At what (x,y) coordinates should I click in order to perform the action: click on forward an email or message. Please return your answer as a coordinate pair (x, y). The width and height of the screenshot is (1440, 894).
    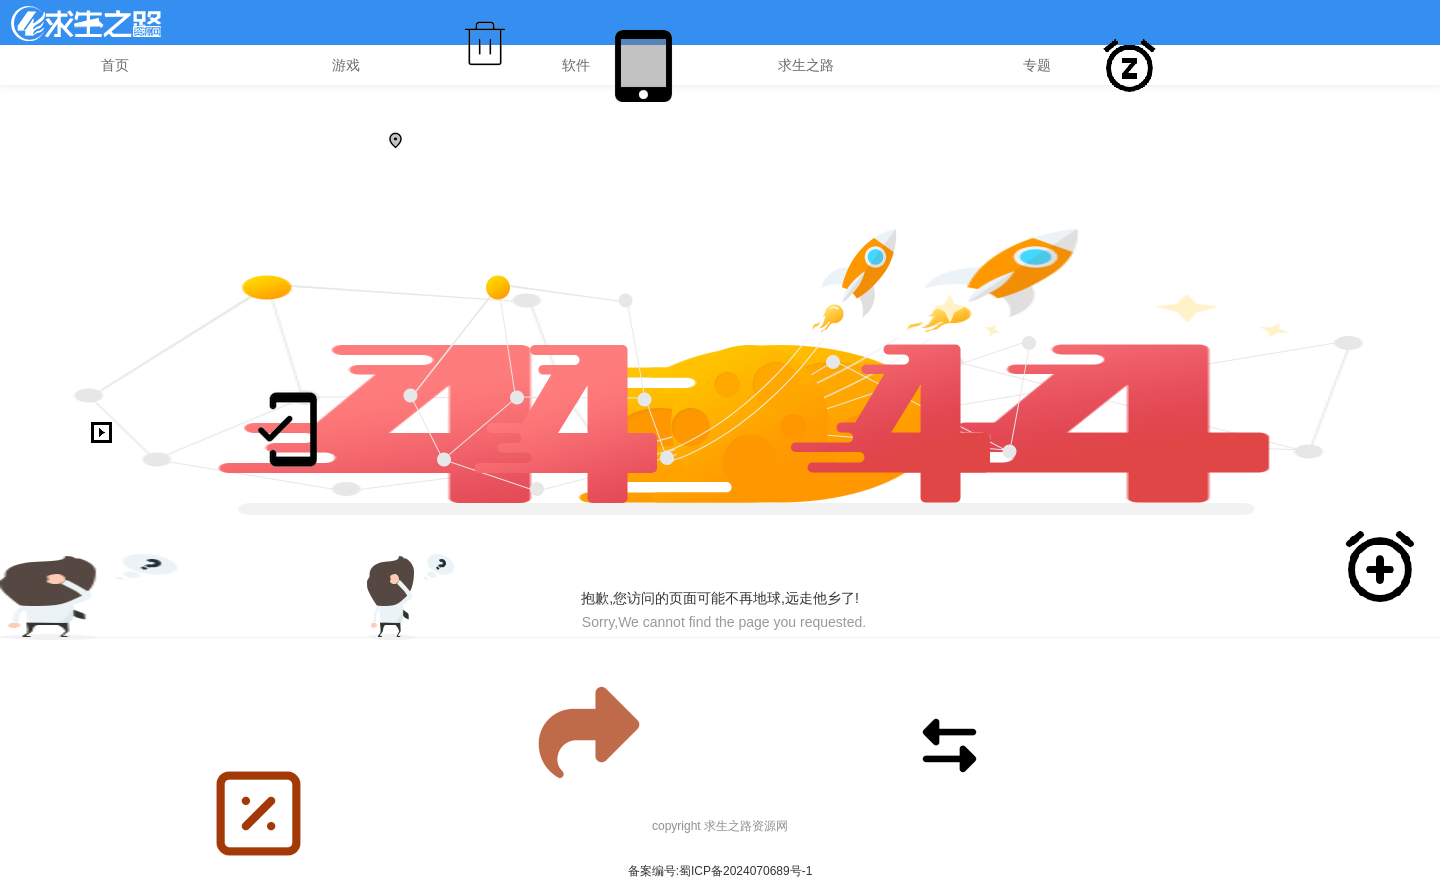
    Looking at the image, I should click on (589, 734).